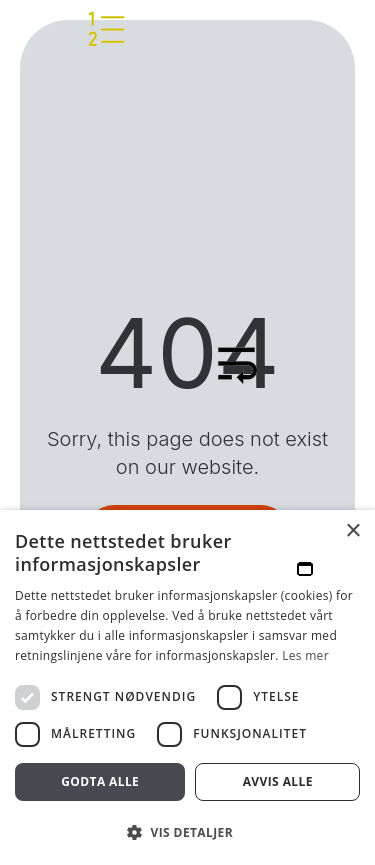 The height and width of the screenshot is (865, 375). I want to click on toggle text wrapping in a document, so click(236, 363).